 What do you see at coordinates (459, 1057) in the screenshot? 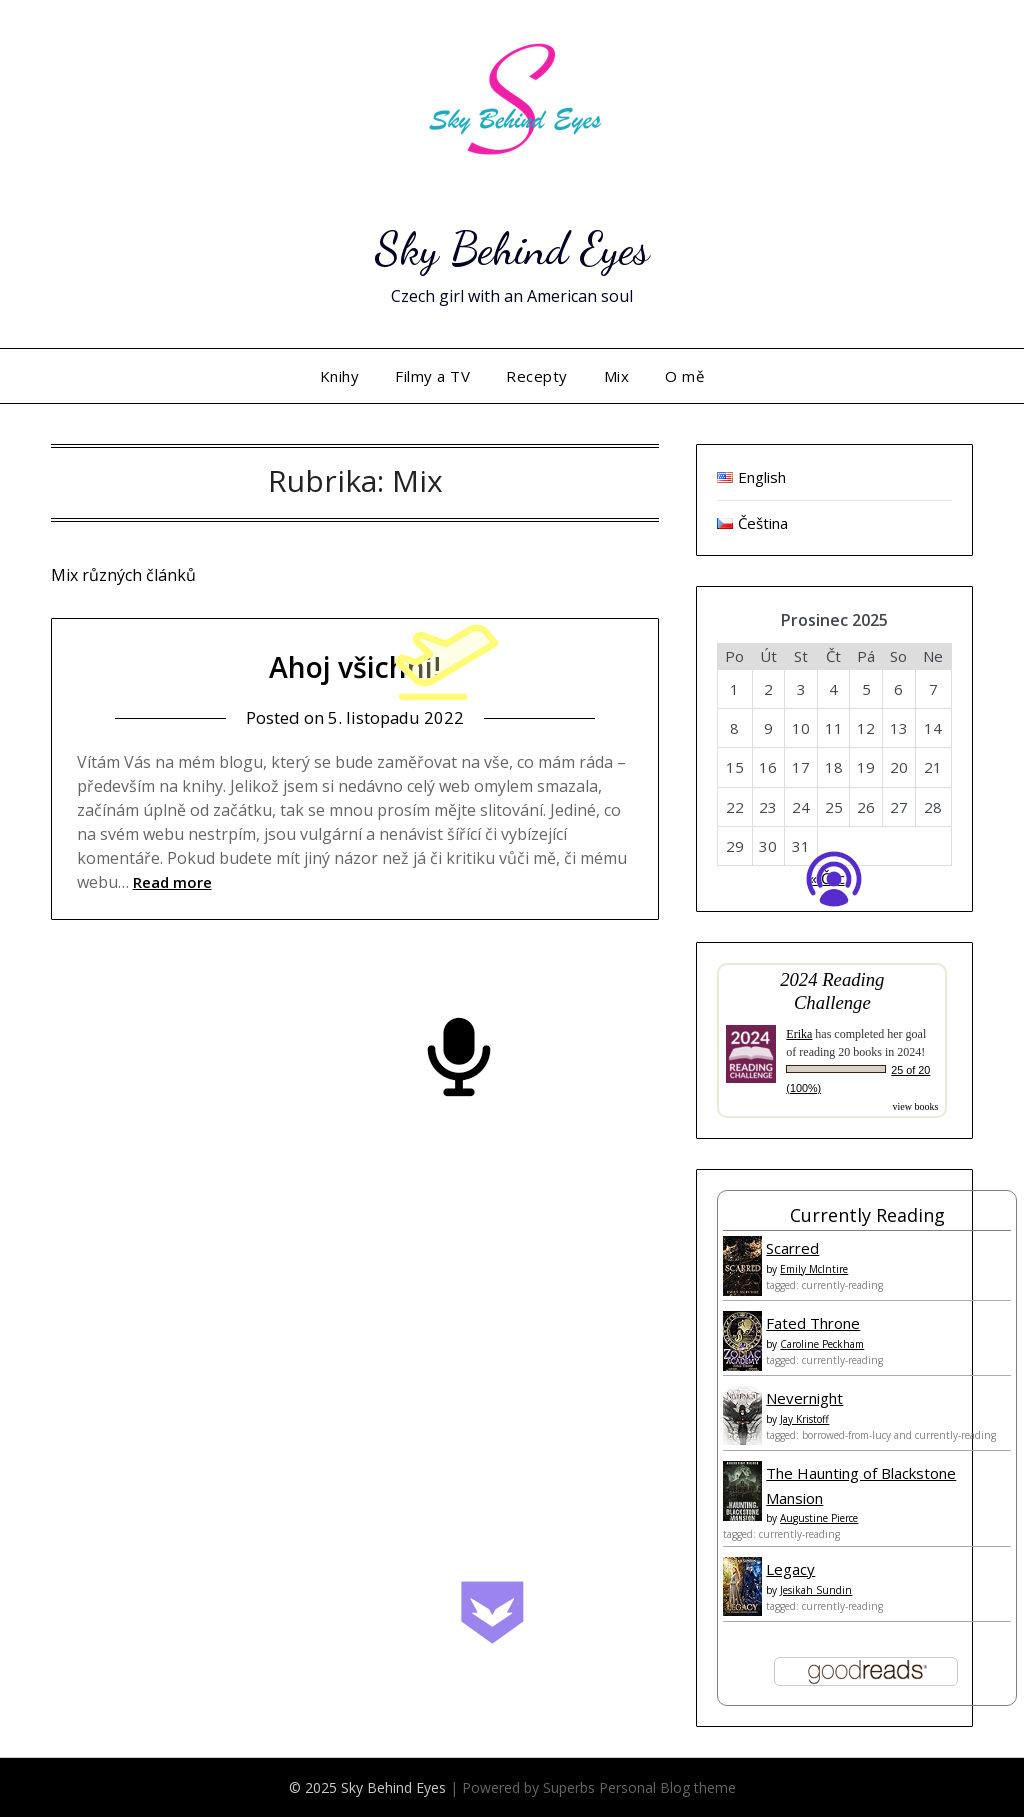
I see `unmute your microphone` at bounding box center [459, 1057].